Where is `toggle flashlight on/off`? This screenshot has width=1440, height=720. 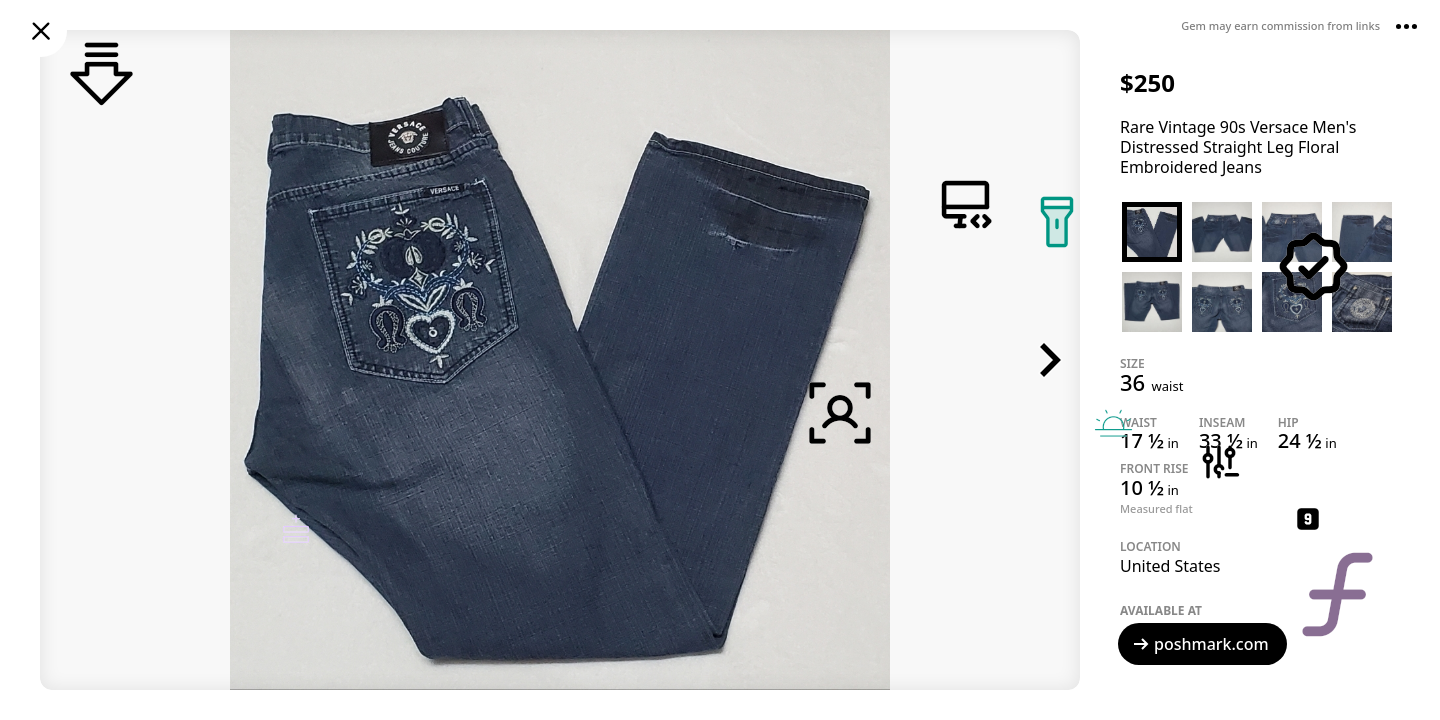 toggle flashlight on/off is located at coordinates (1057, 222).